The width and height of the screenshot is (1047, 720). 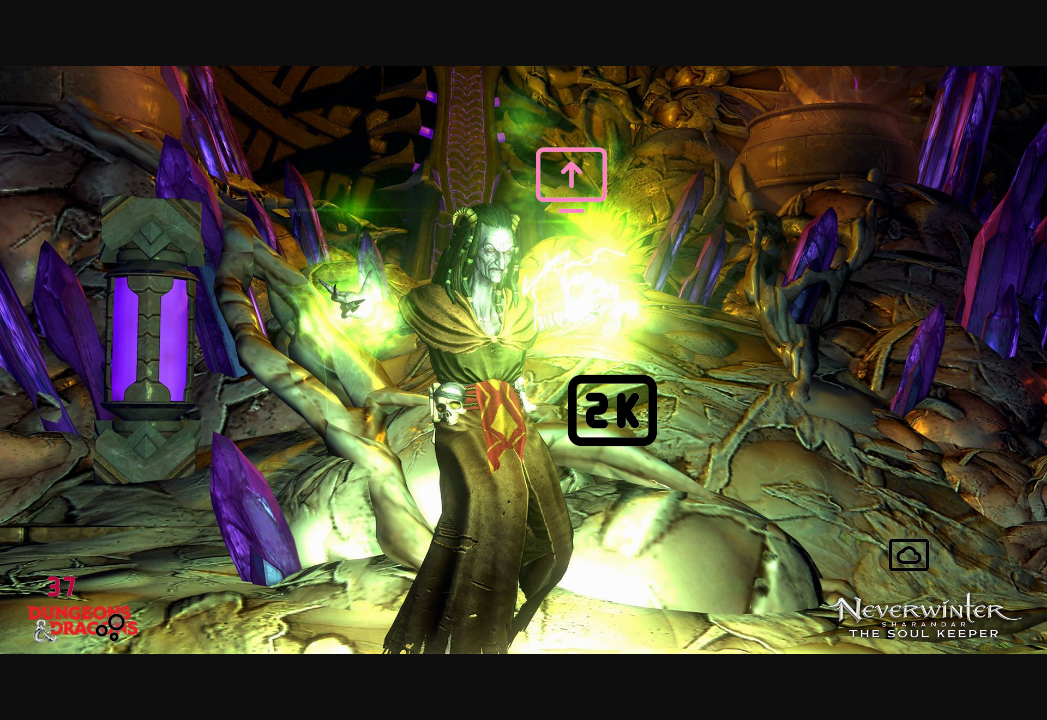 I want to click on displays the number 37 as a numeric indicator or badge, so click(x=61, y=586).